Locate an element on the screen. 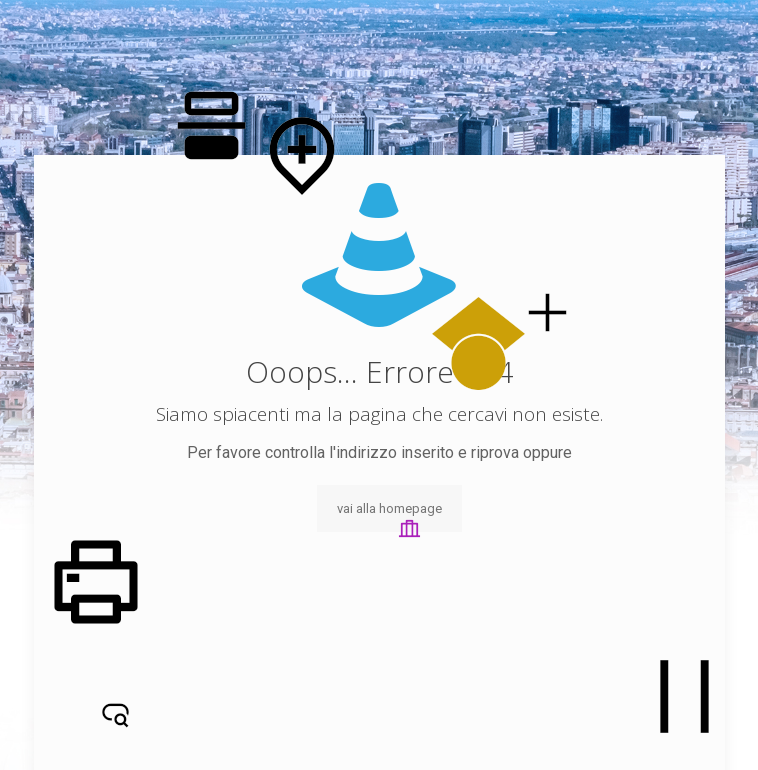 The width and height of the screenshot is (758, 770). flip content vertically is located at coordinates (211, 125).